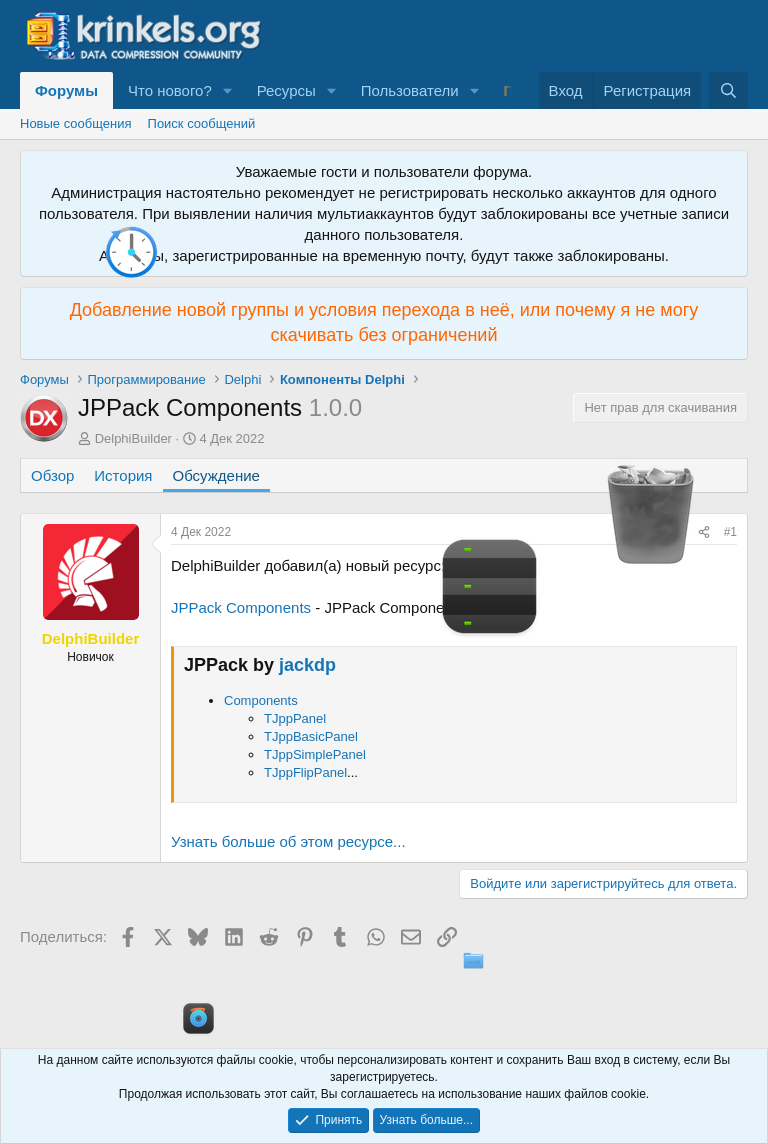 The height and width of the screenshot is (1144, 768). I want to click on access network server settings, so click(489, 586).